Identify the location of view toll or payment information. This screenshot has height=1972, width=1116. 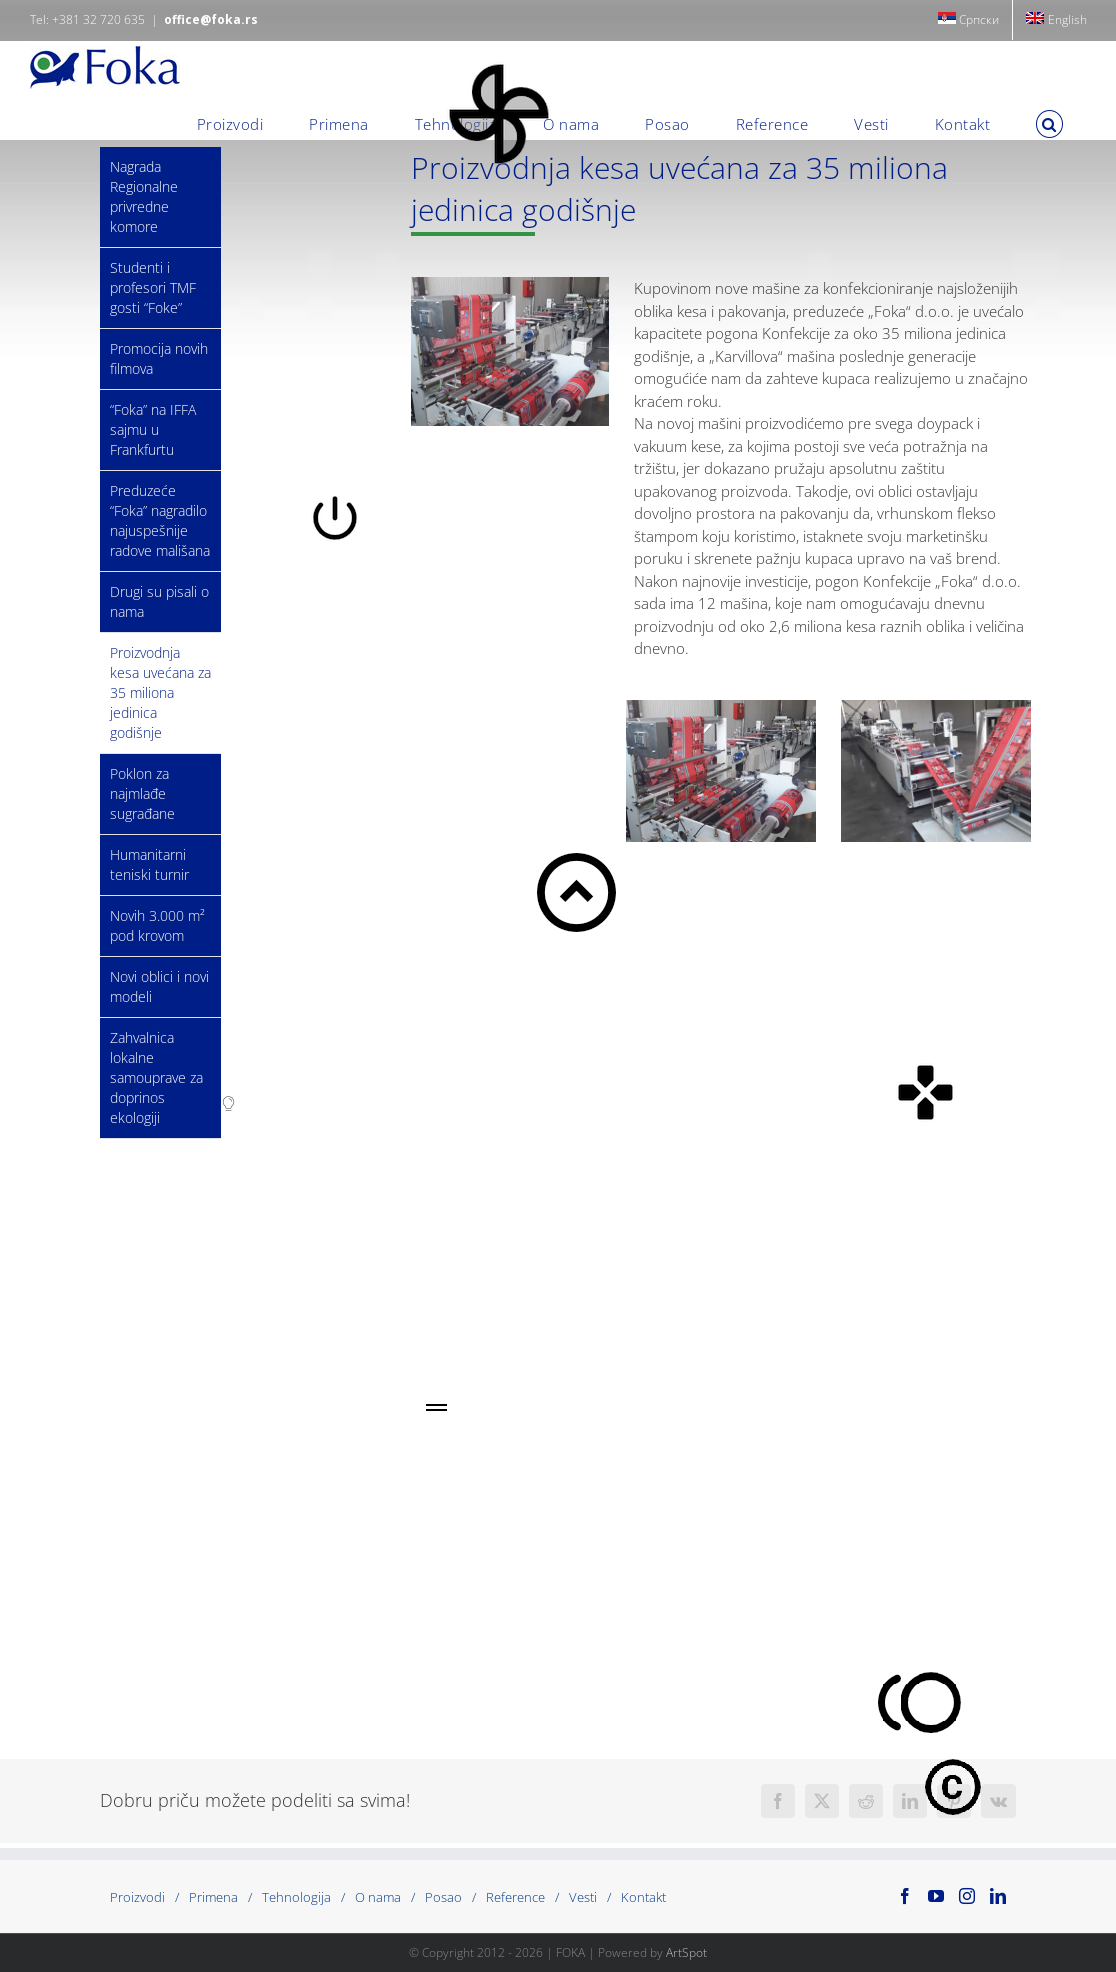
(919, 1702).